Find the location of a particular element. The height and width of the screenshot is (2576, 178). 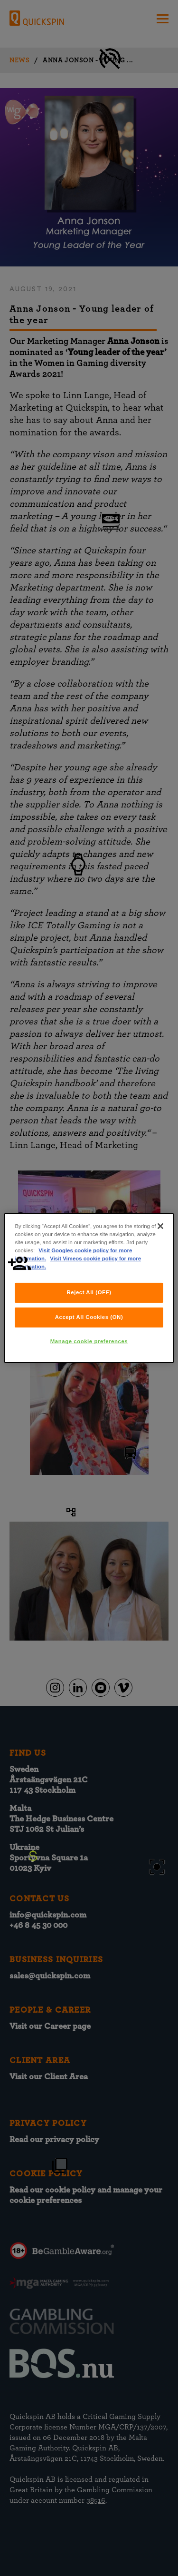

add a new member to a group is located at coordinates (19, 1263).